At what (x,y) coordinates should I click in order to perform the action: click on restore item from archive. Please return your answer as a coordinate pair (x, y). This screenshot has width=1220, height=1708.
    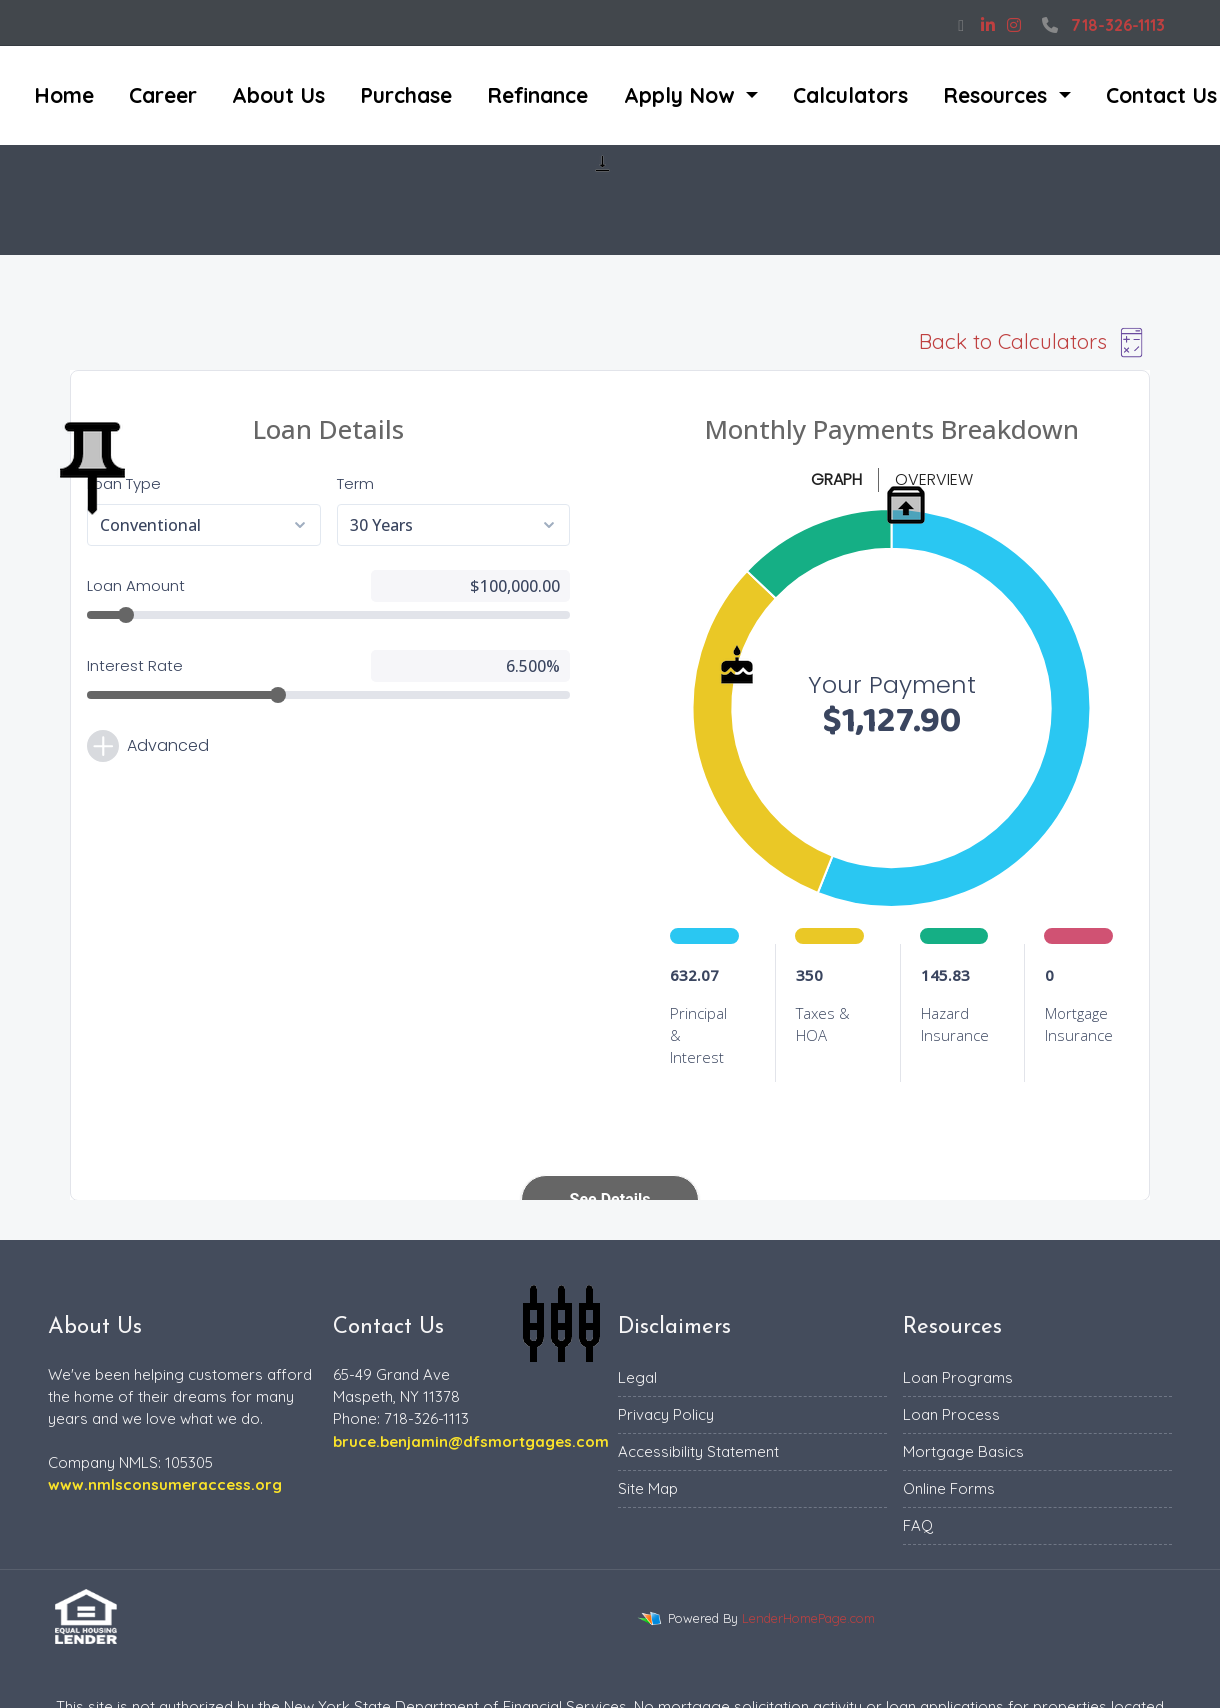
    Looking at the image, I should click on (906, 505).